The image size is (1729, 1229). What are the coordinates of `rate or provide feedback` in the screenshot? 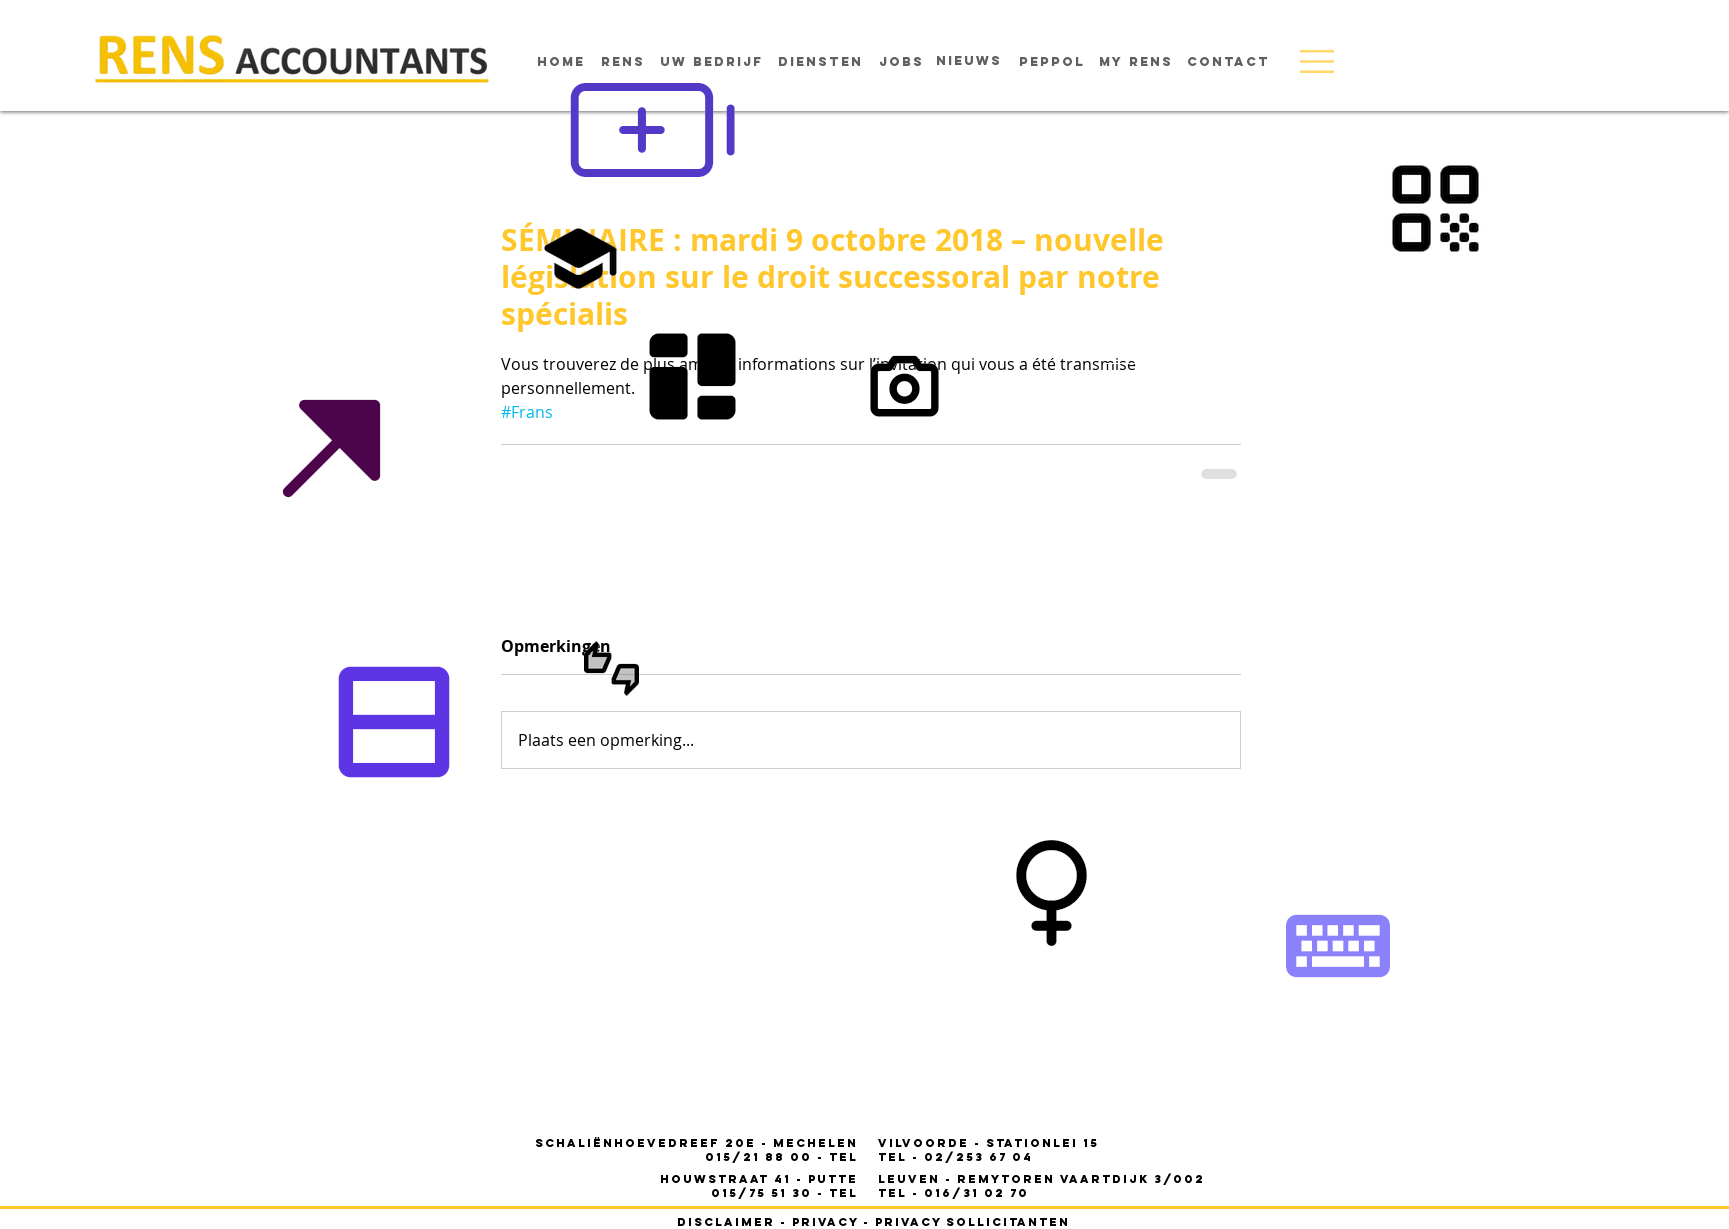 It's located at (611, 668).